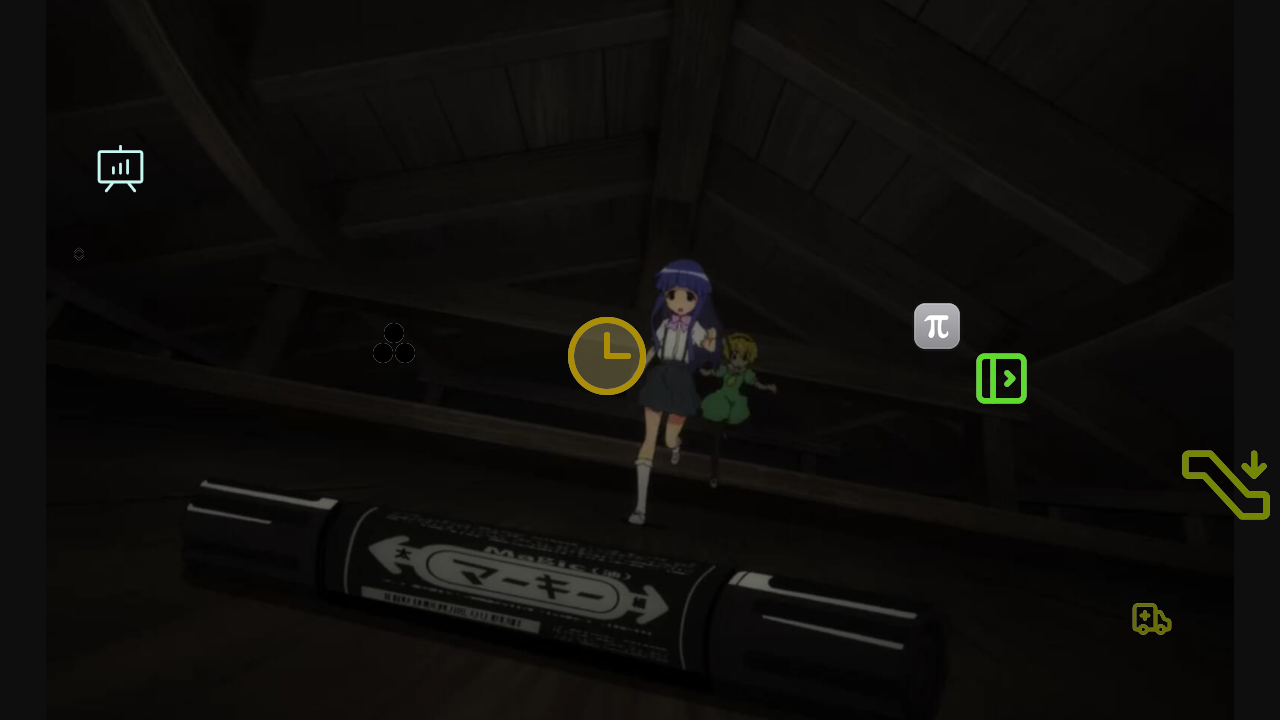 Image resolution: width=1280 pixels, height=720 pixels. Describe the element at coordinates (937, 326) in the screenshot. I see `open mathematics or calculator application` at that location.